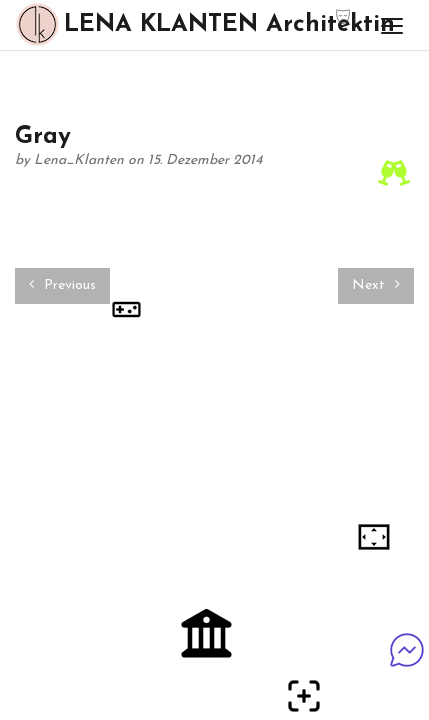  Describe the element at coordinates (407, 650) in the screenshot. I see `open Facebook Messenger` at that location.